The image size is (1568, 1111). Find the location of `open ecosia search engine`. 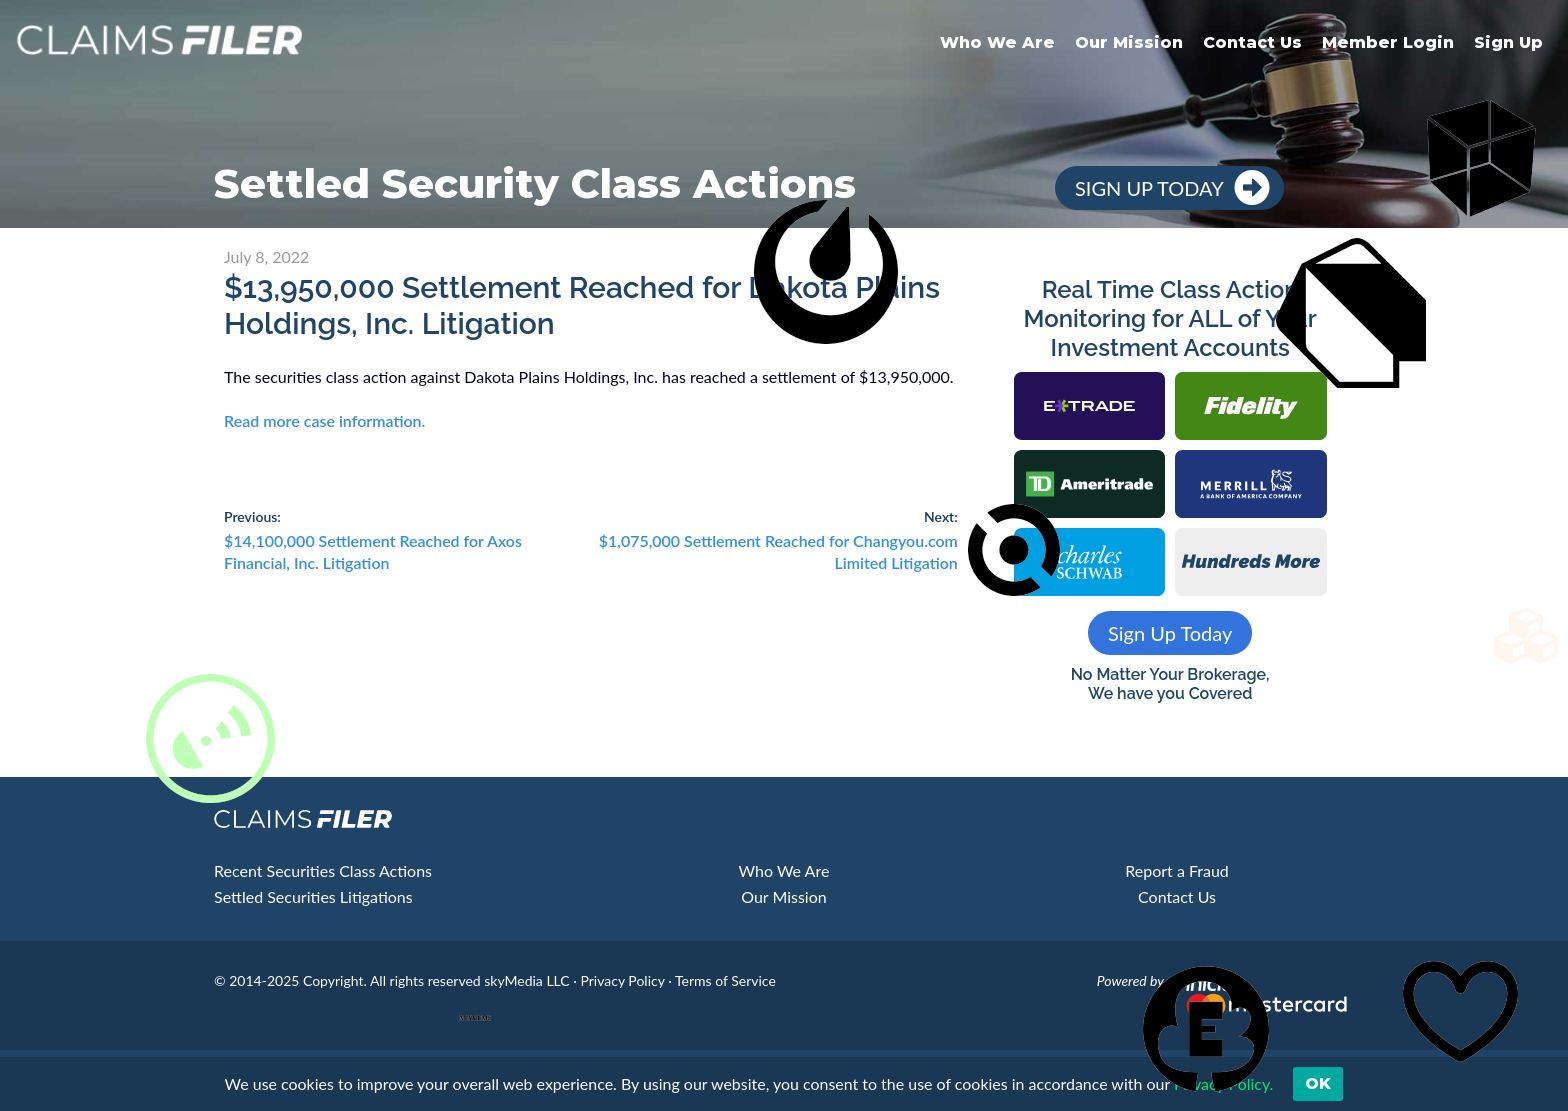

open ecosia search engine is located at coordinates (1206, 1029).